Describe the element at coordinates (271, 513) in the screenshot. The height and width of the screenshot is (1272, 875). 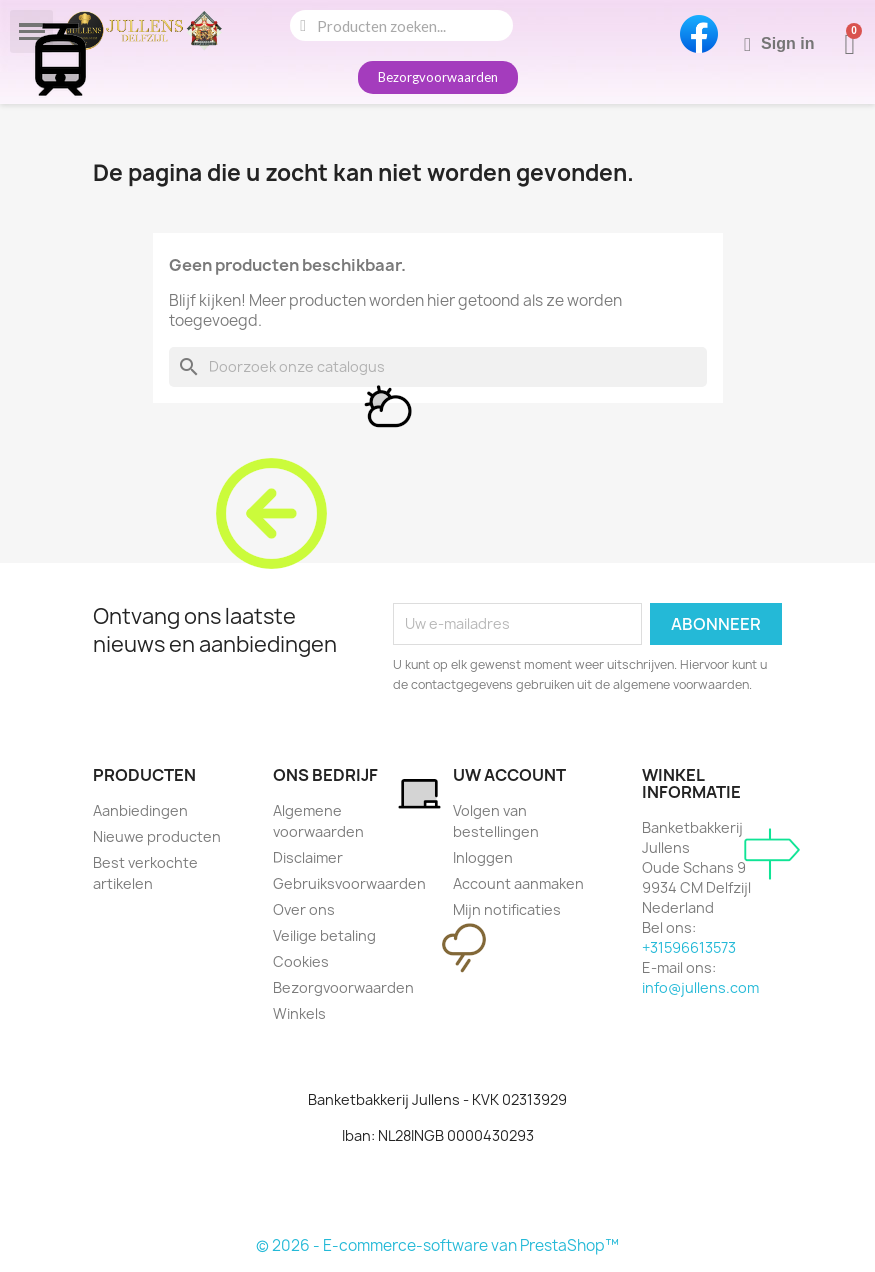
I see `go back to the previous screen` at that location.